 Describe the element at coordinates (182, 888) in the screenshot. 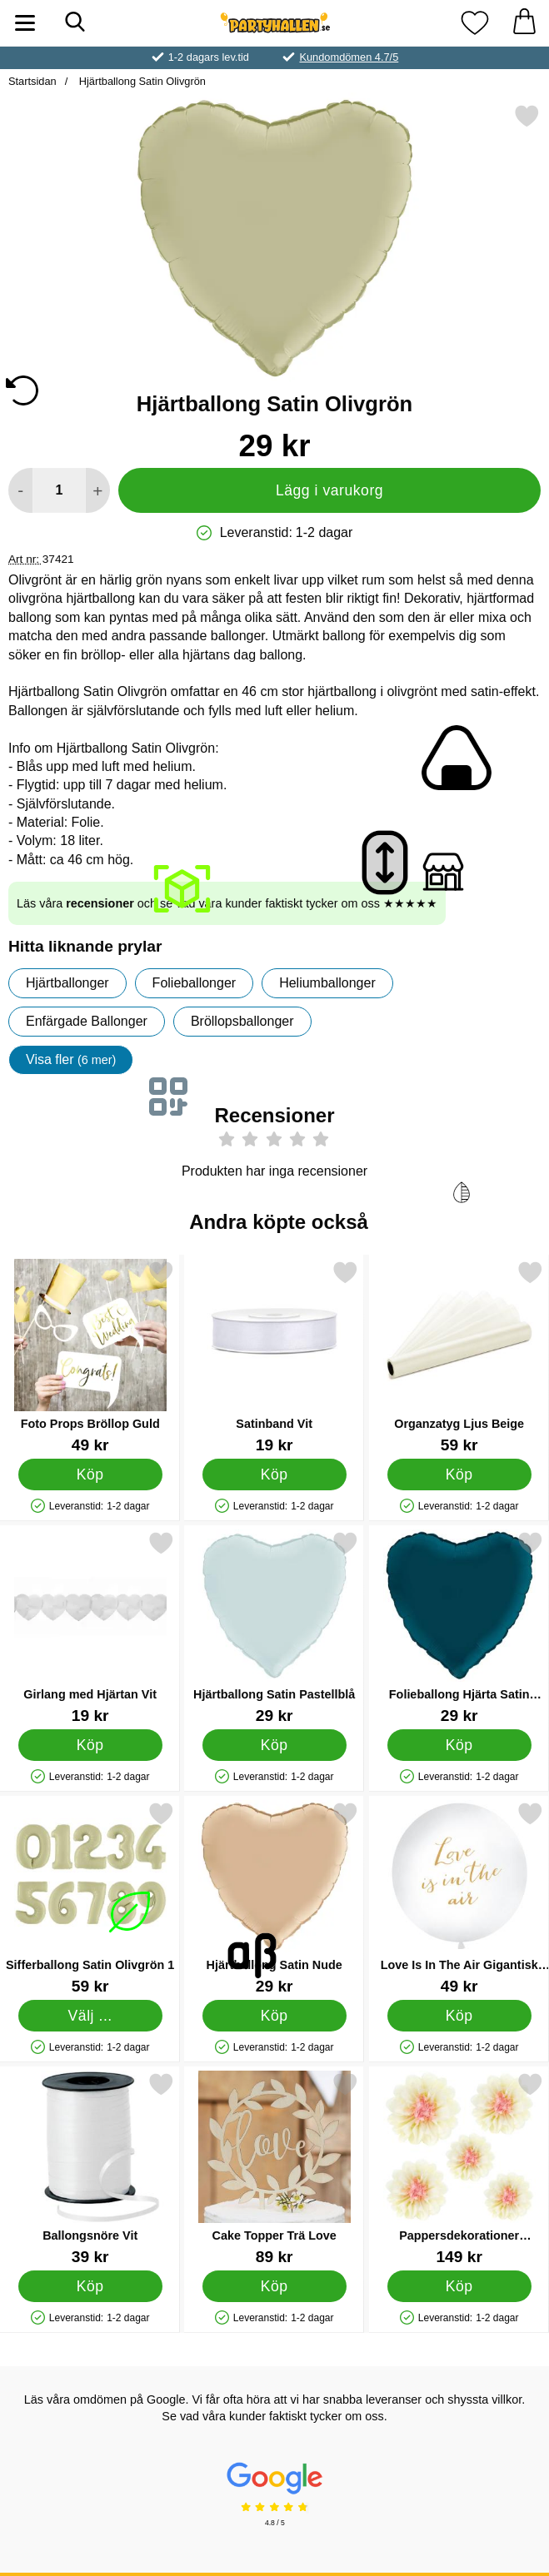

I see `scan or capture a 3D object` at that location.